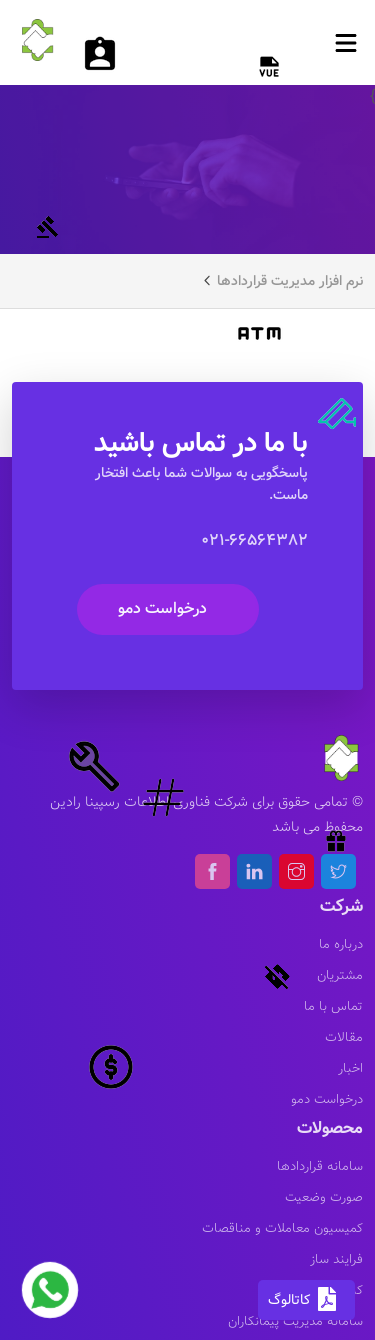 The image size is (375, 1340). I want to click on find nearby ATM locations, so click(259, 333).